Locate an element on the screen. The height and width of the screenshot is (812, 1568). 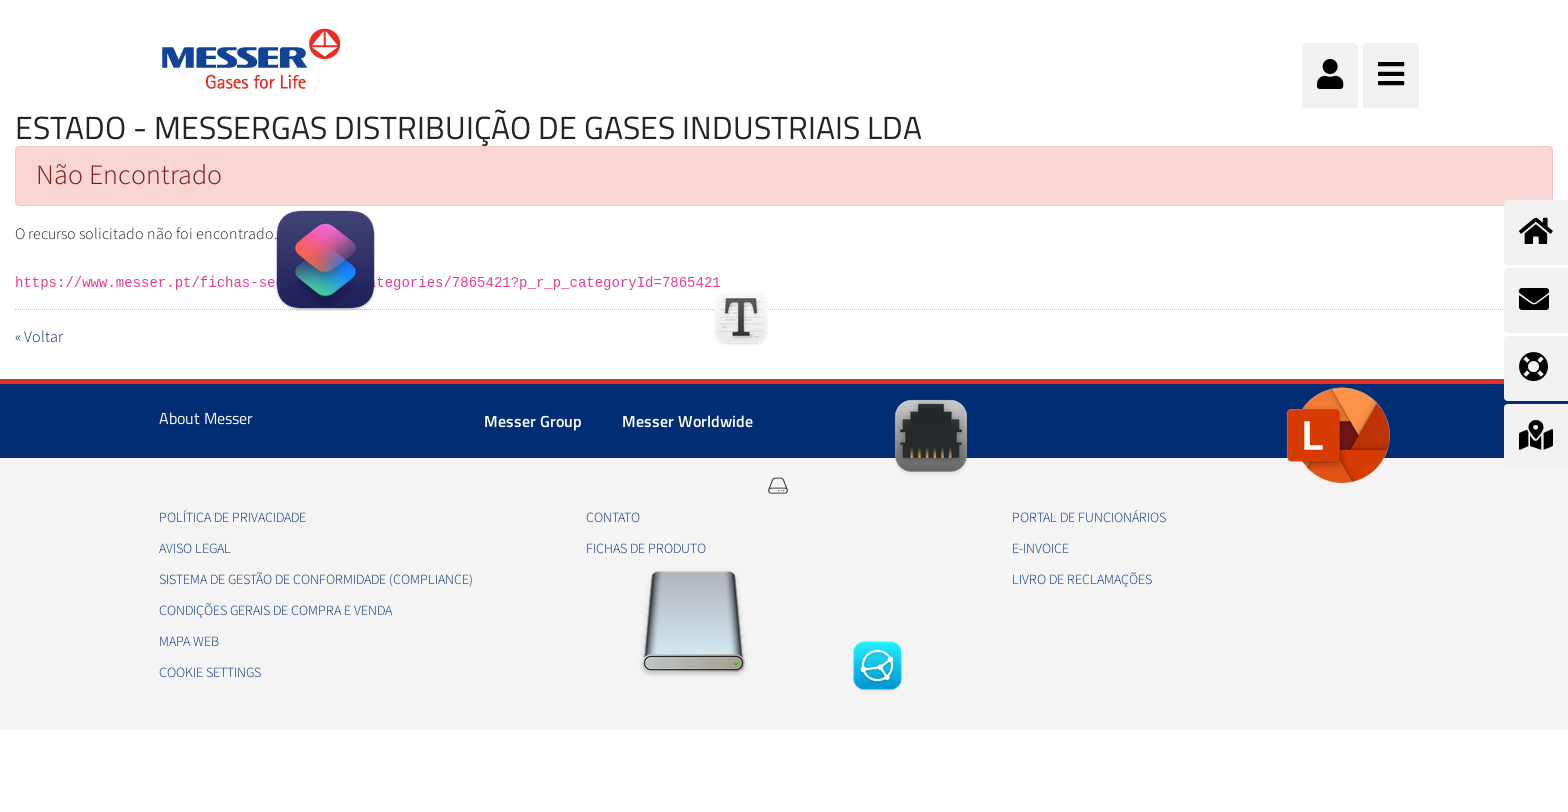
indicates an RJ11 telephone/DSL network port is located at coordinates (931, 436).